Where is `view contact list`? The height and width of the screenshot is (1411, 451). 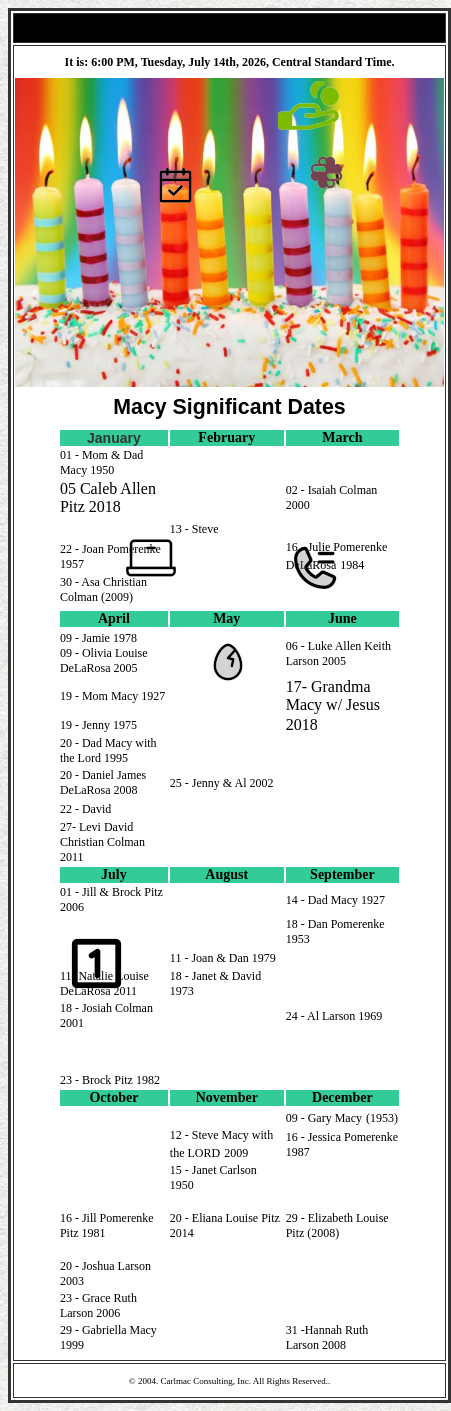 view contact list is located at coordinates (316, 567).